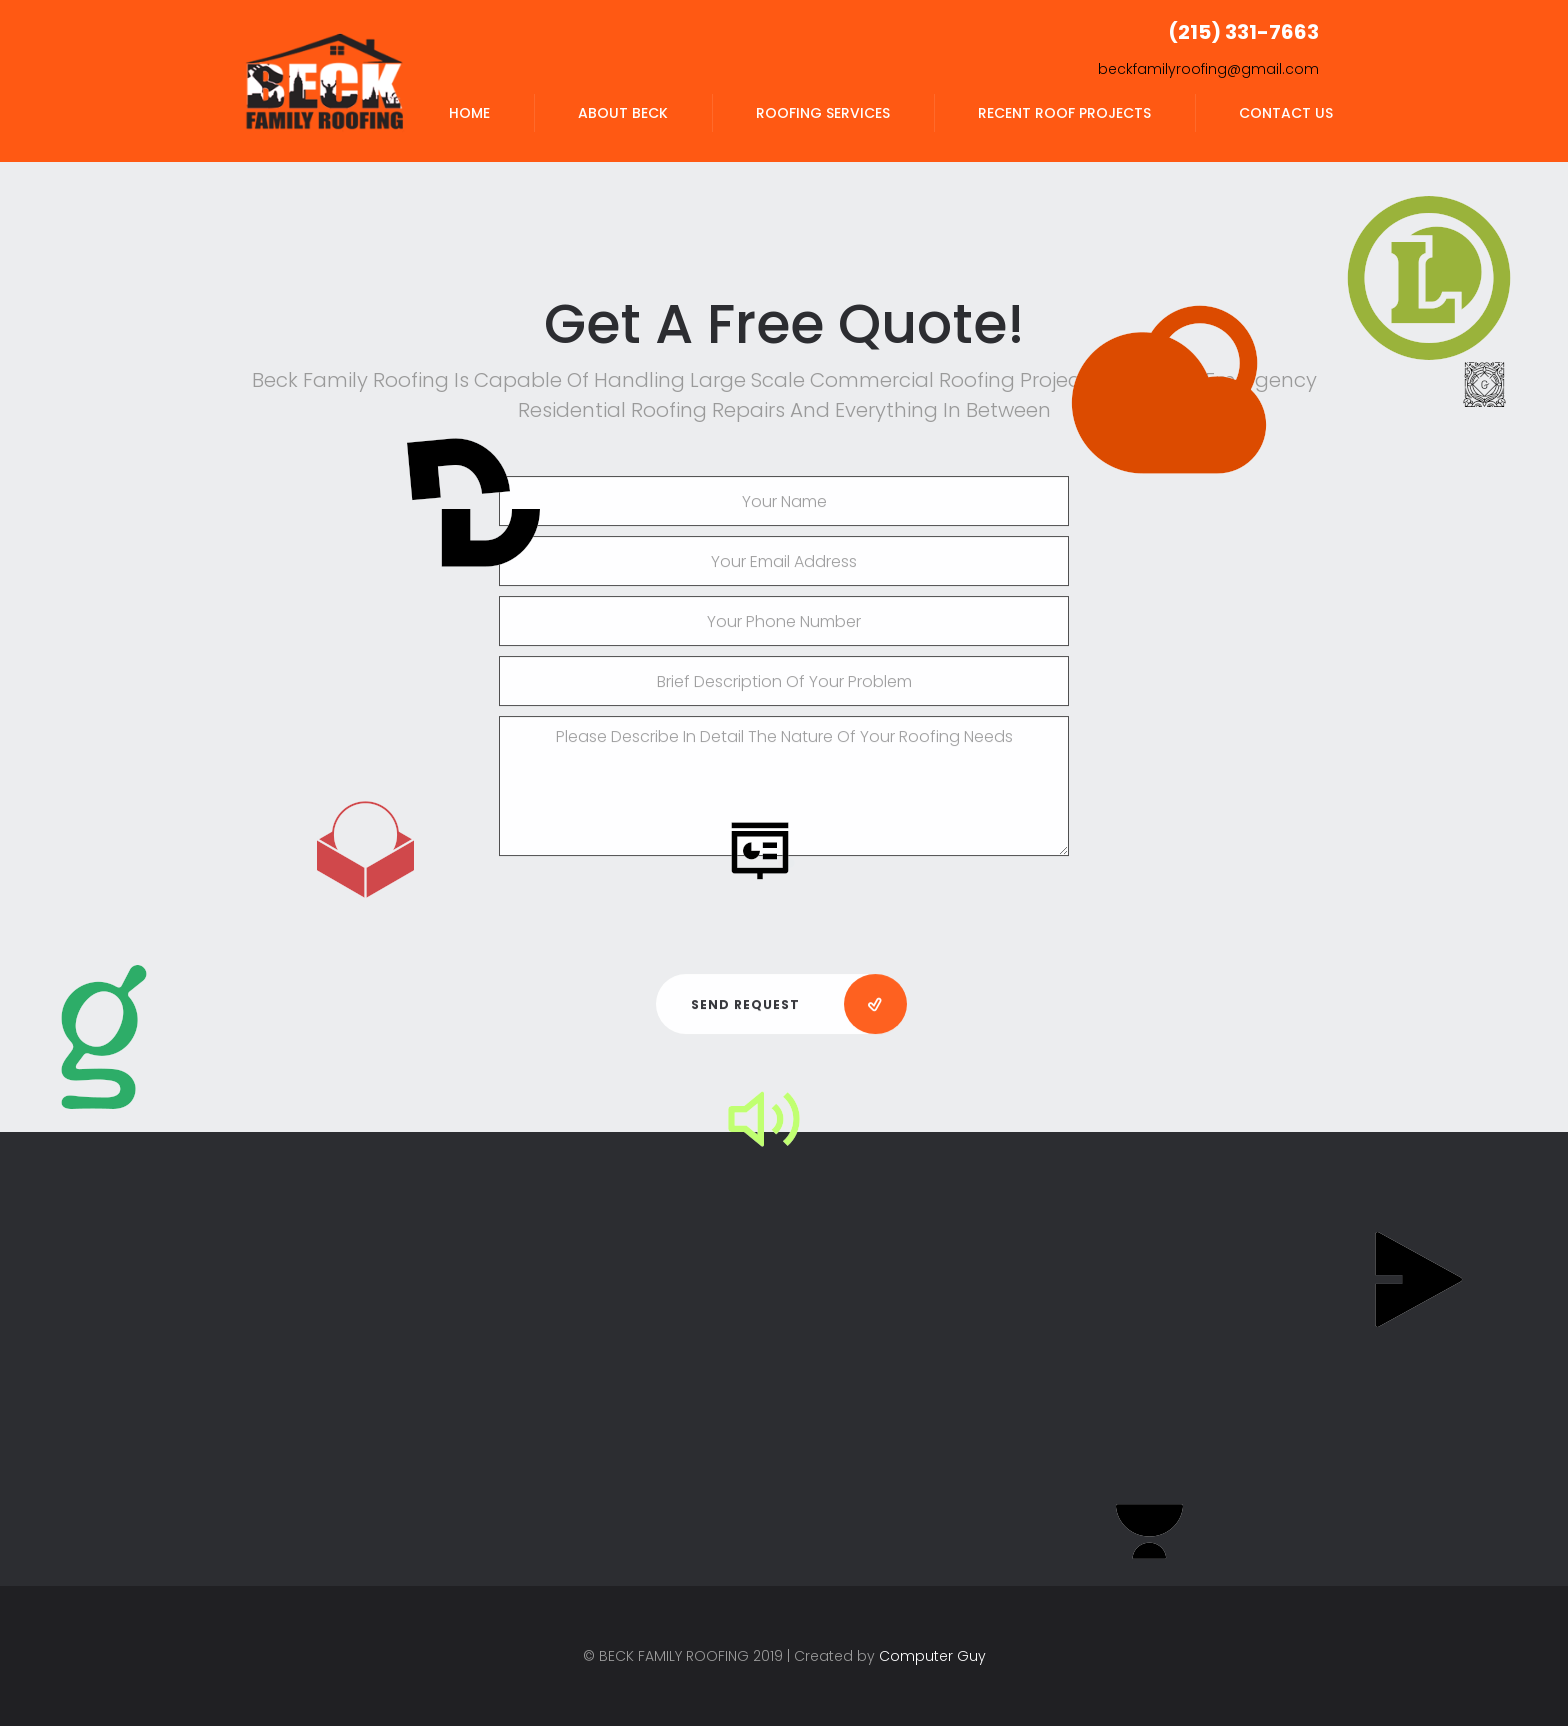 The height and width of the screenshot is (1726, 1568). What do you see at coordinates (365, 849) in the screenshot?
I see `open Roundcube webmail client` at bounding box center [365, 849].